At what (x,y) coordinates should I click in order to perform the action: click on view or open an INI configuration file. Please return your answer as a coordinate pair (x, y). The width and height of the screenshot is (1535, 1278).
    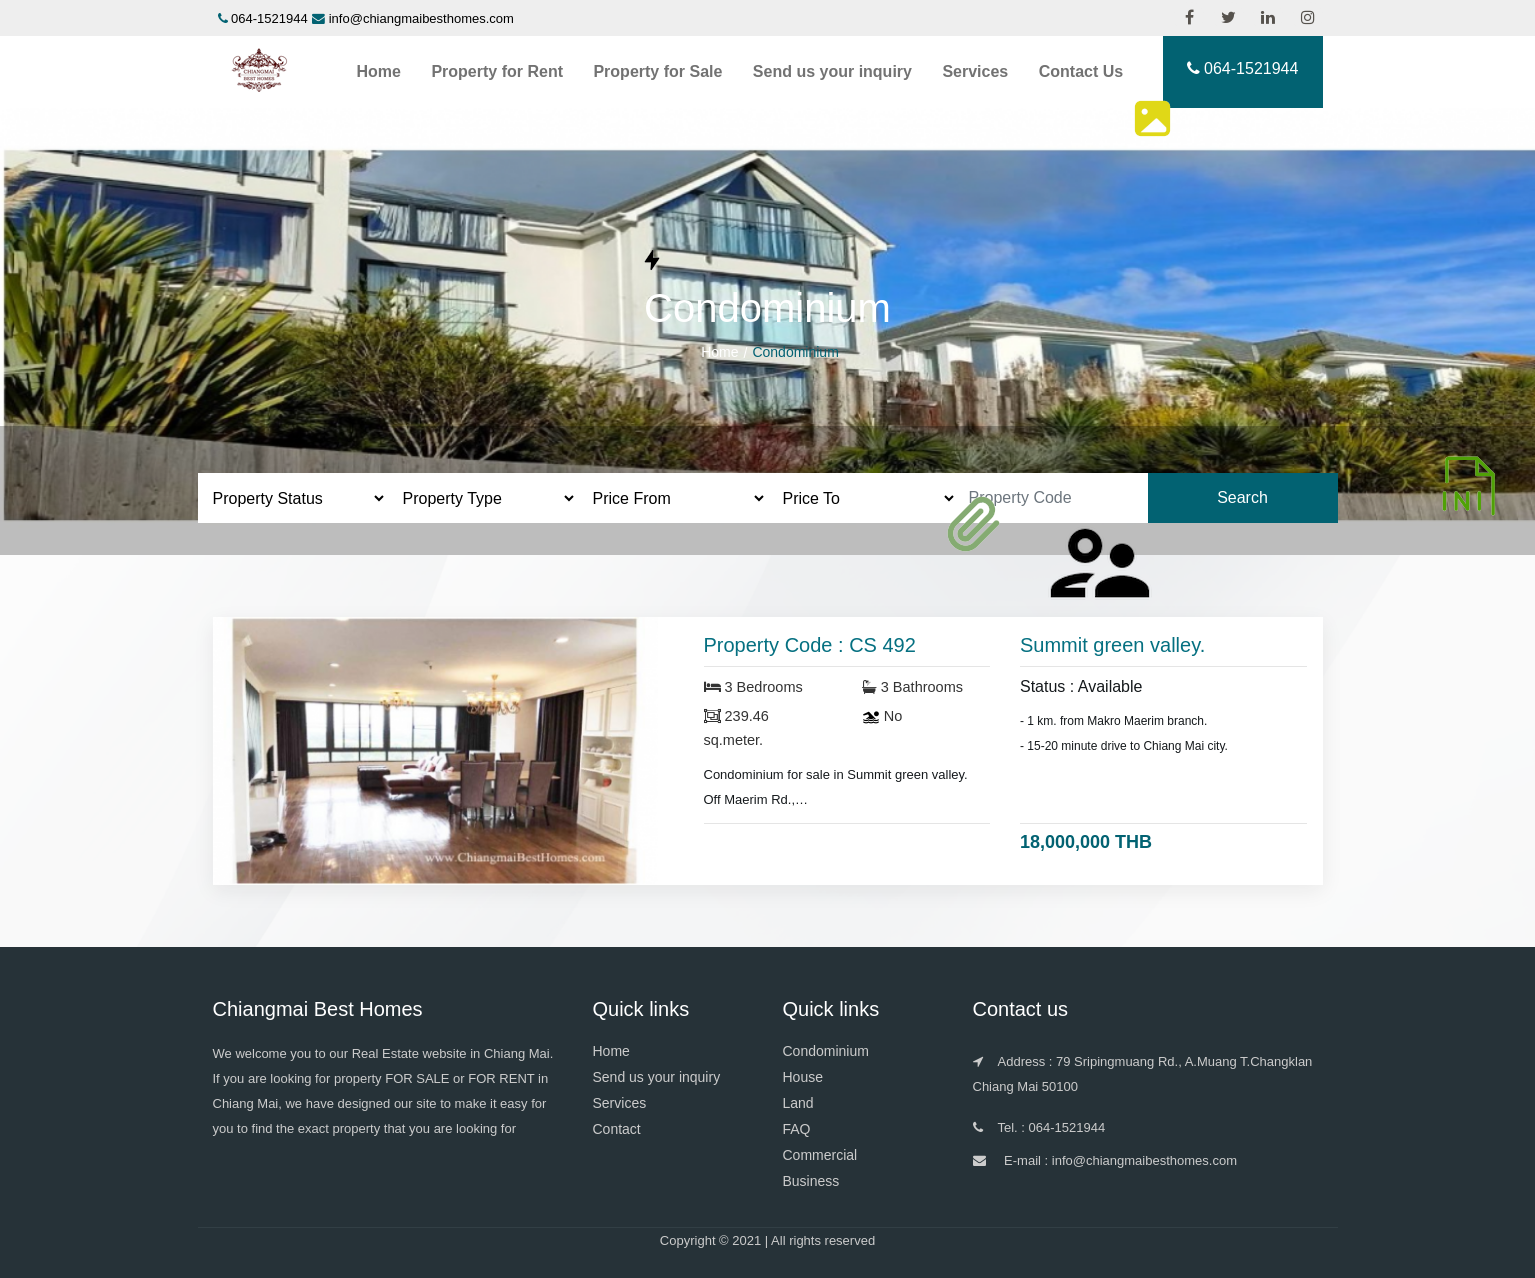
    Looking at the image, I should click on (1470, 486).